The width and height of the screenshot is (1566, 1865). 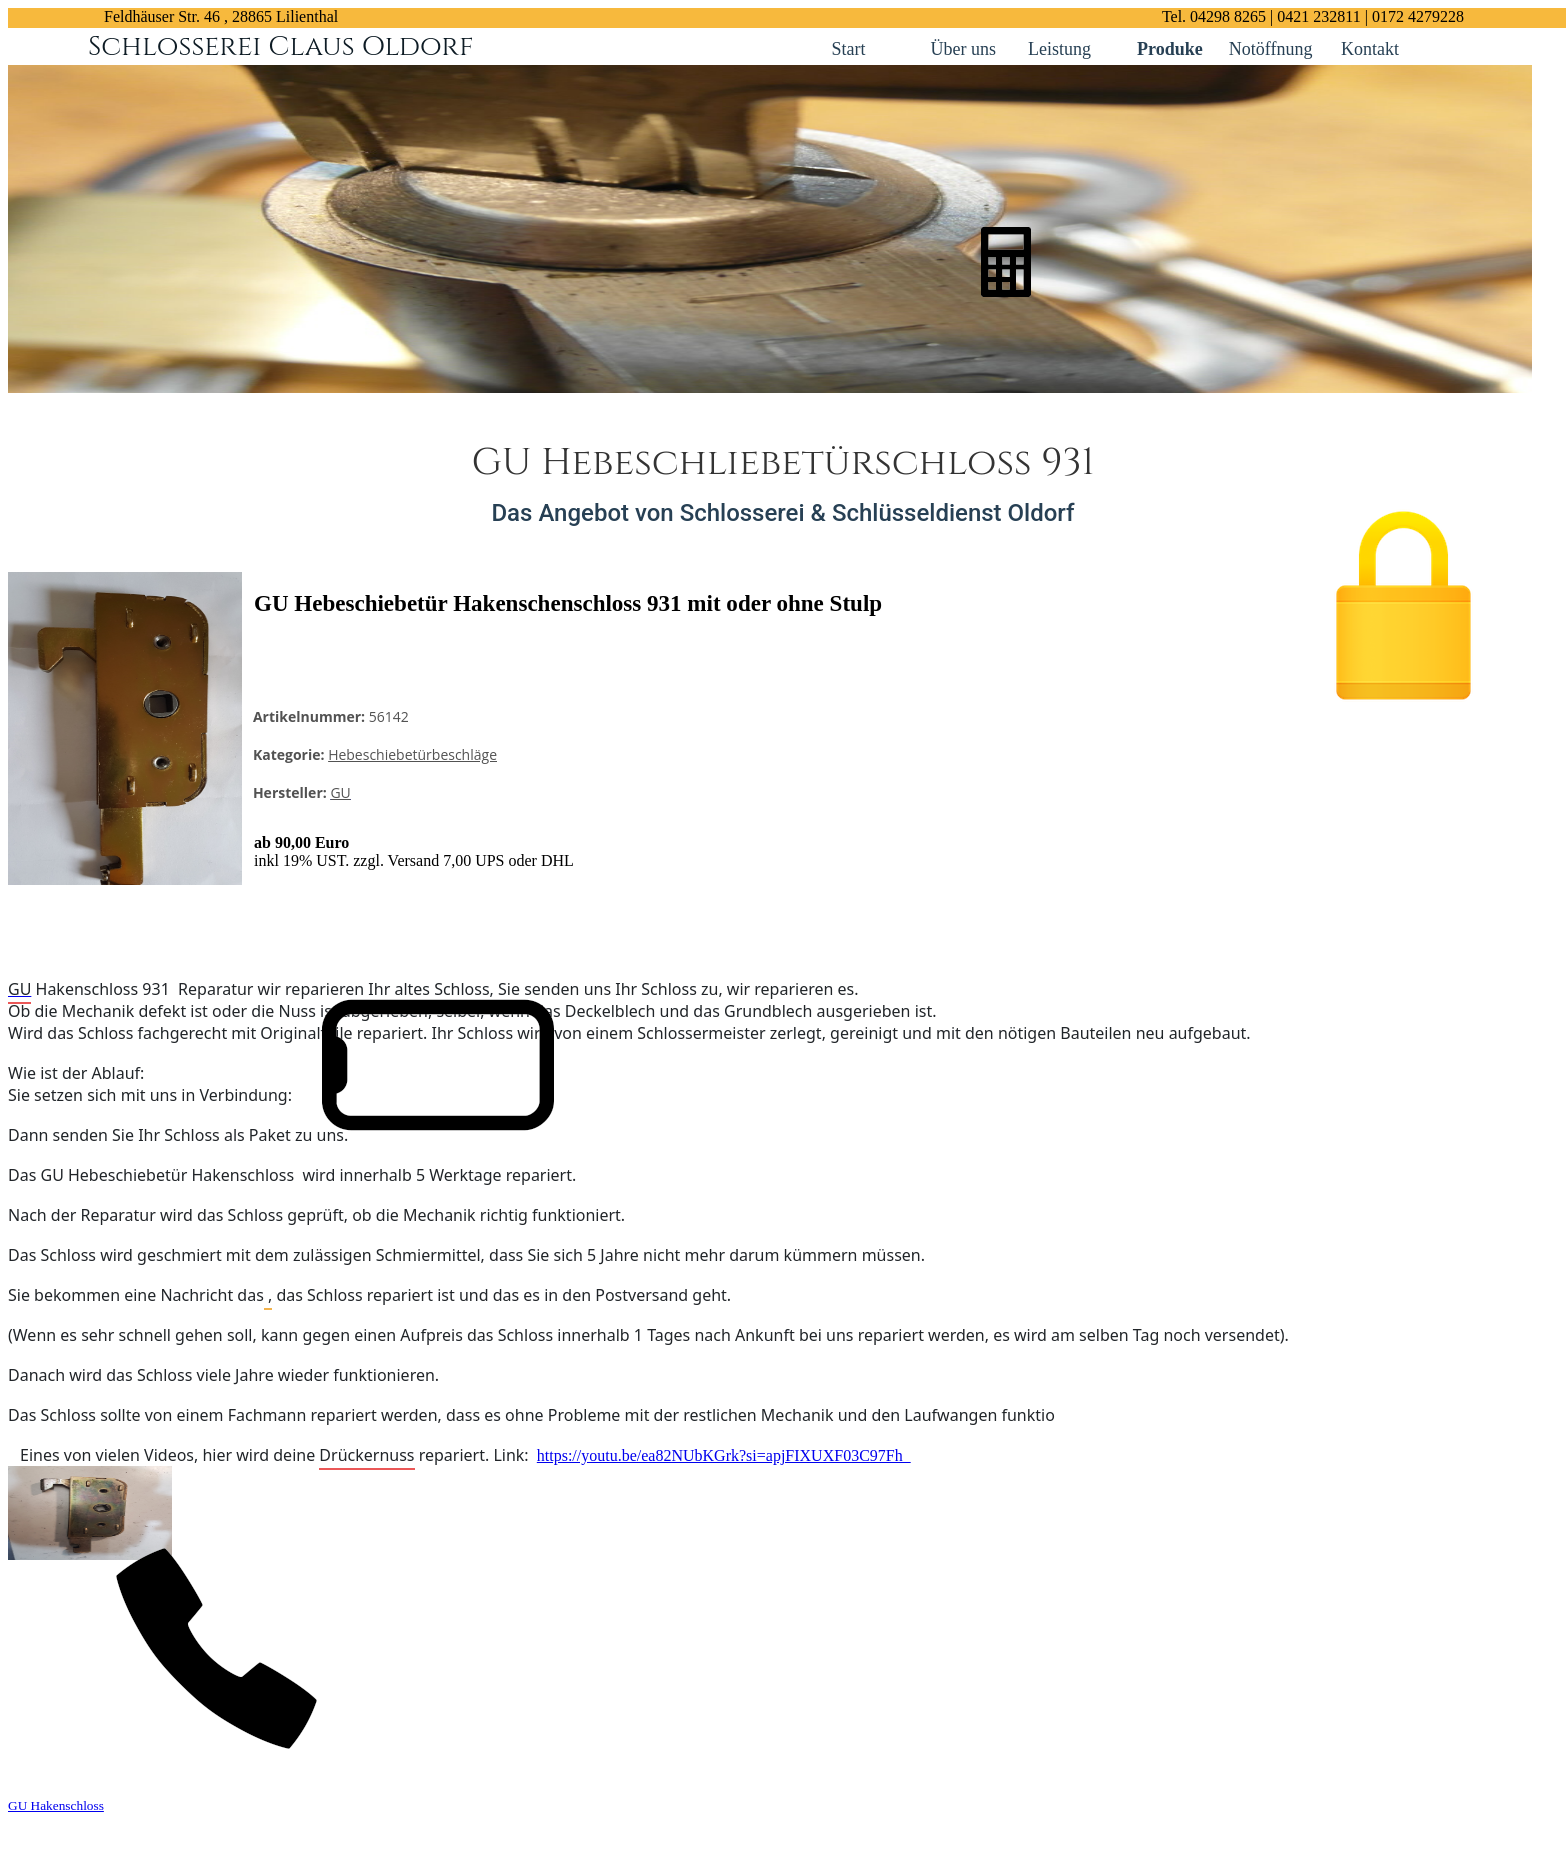 What do you see at coordinates (1006, 262) in the screenshot?
I see `open the calculator app` at bounding box center [1006, 262].